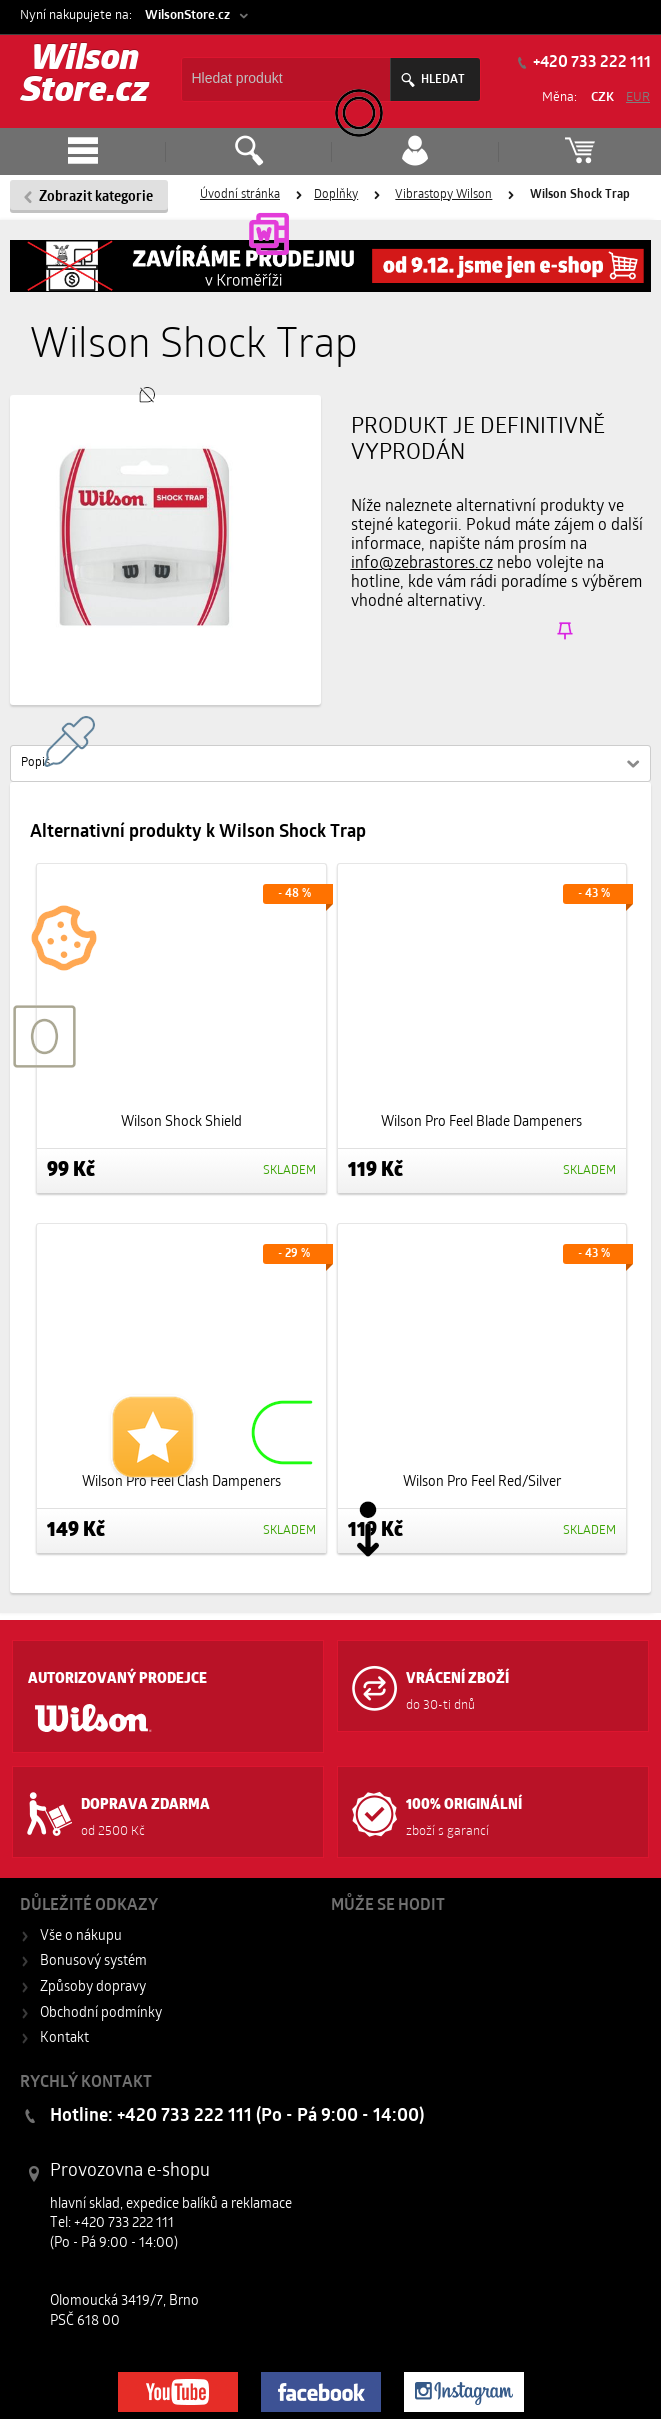  I want to click on manage cookie preferences, so click(64, 938).